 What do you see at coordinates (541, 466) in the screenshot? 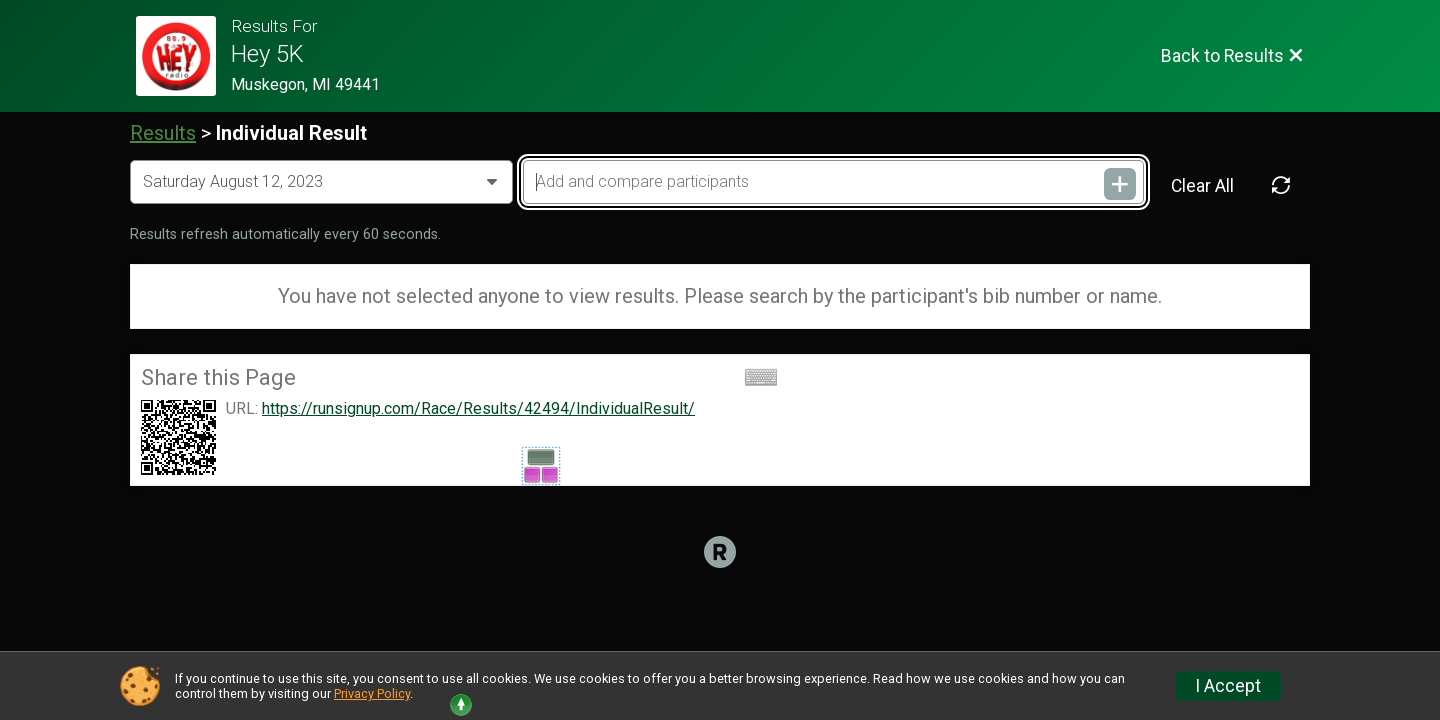
I see `select all items in the current view` at bounding box center [541, 466].